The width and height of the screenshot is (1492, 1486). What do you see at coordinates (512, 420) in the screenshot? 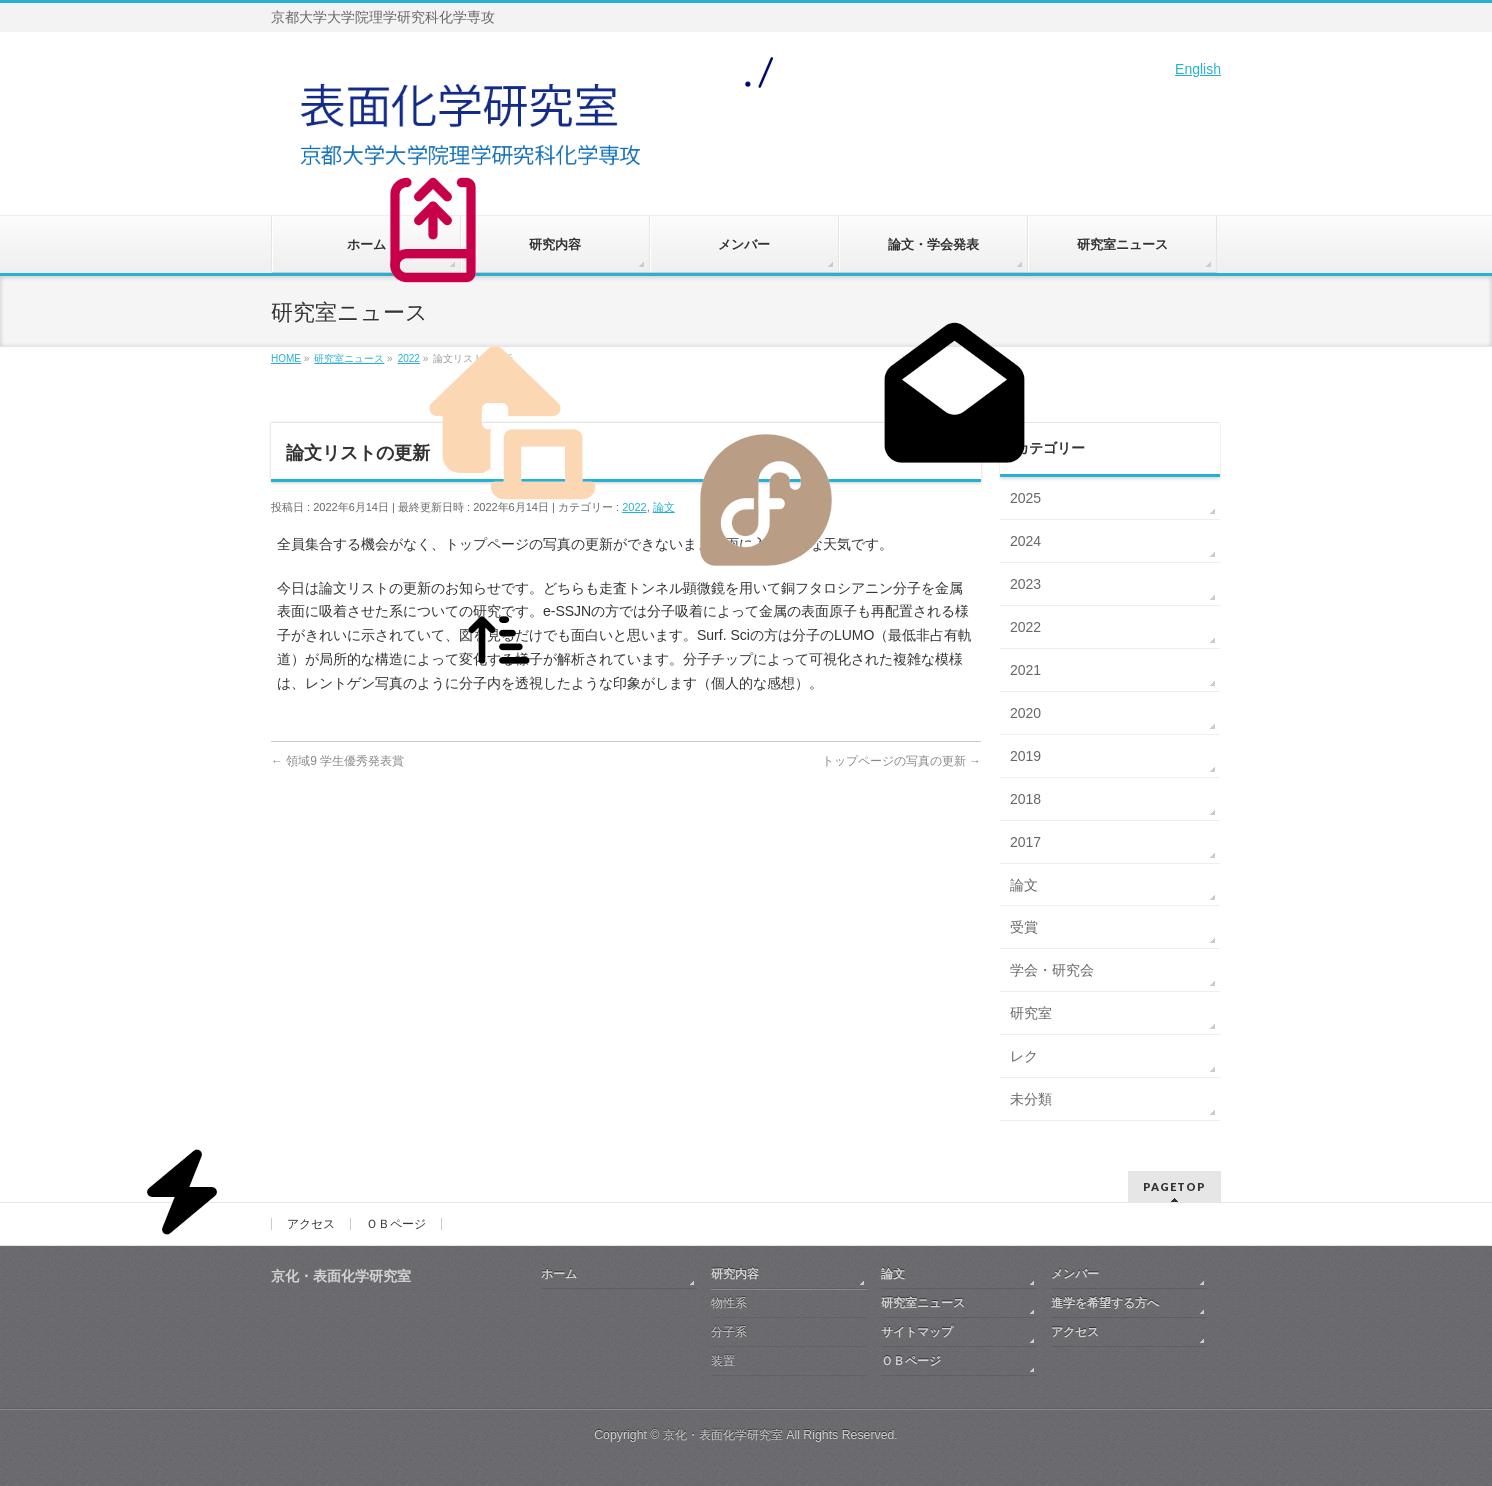
I see `work from home or remote work mode` at bounding box center [512, 420].